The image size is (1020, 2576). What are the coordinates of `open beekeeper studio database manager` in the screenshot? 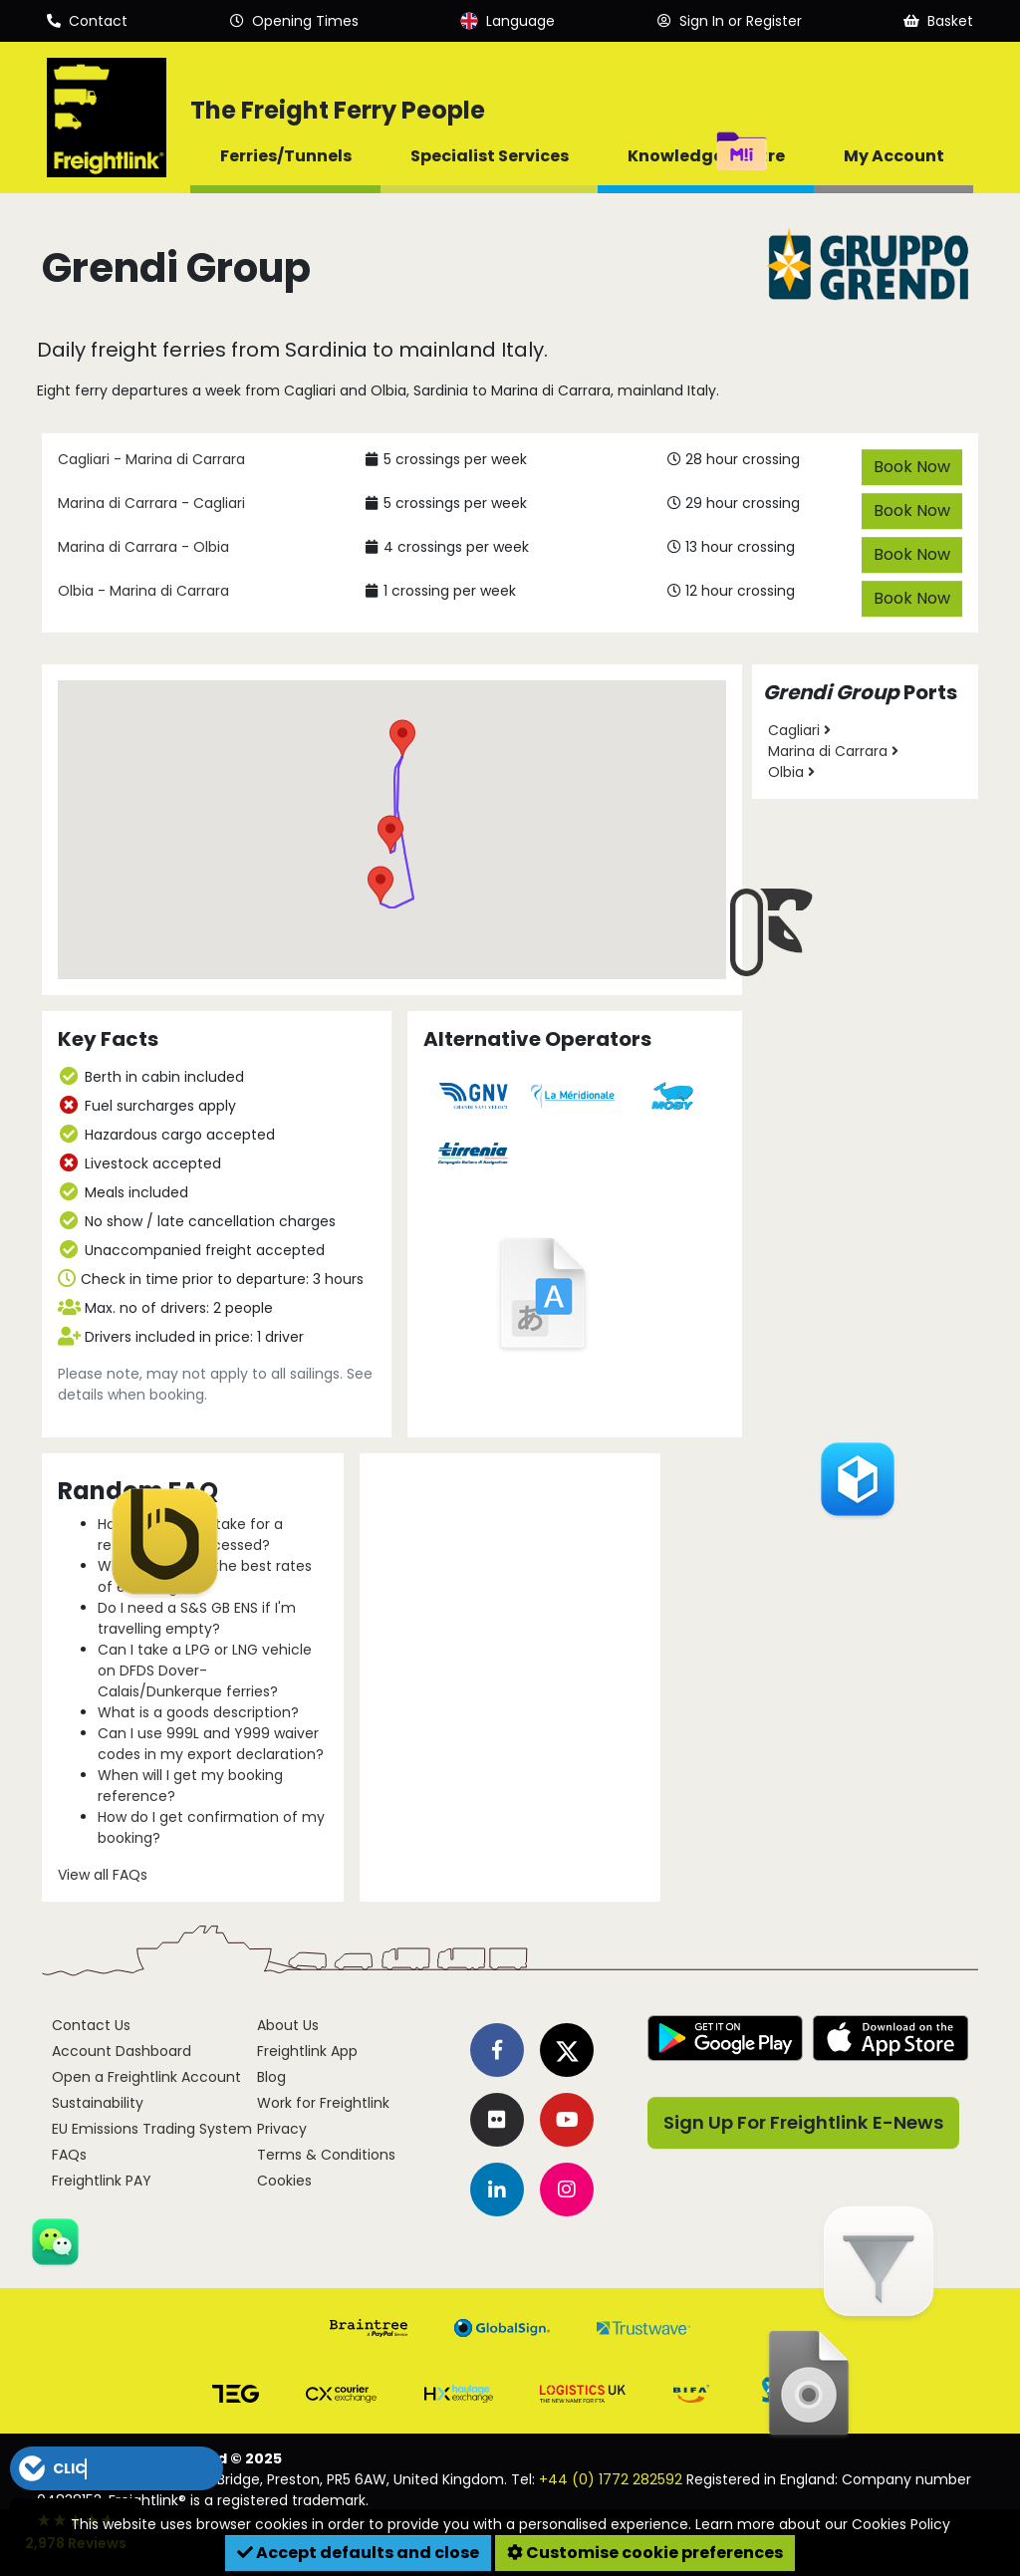 It's located at (164, 1541).